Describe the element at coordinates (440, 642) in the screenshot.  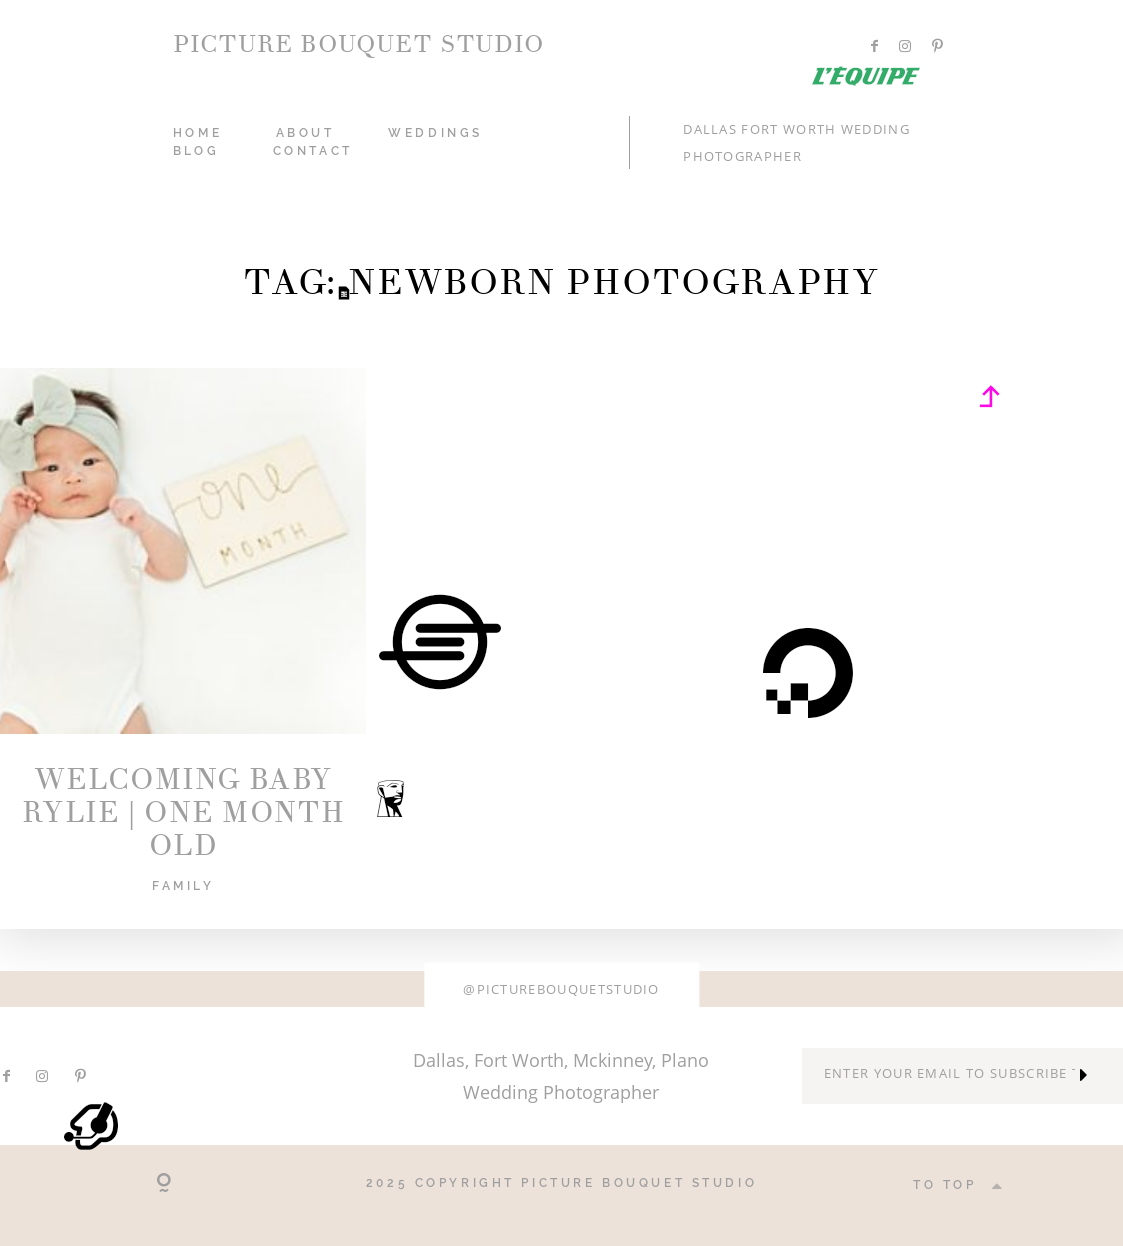
I see `ioxhost web hosting service logo` at that location.